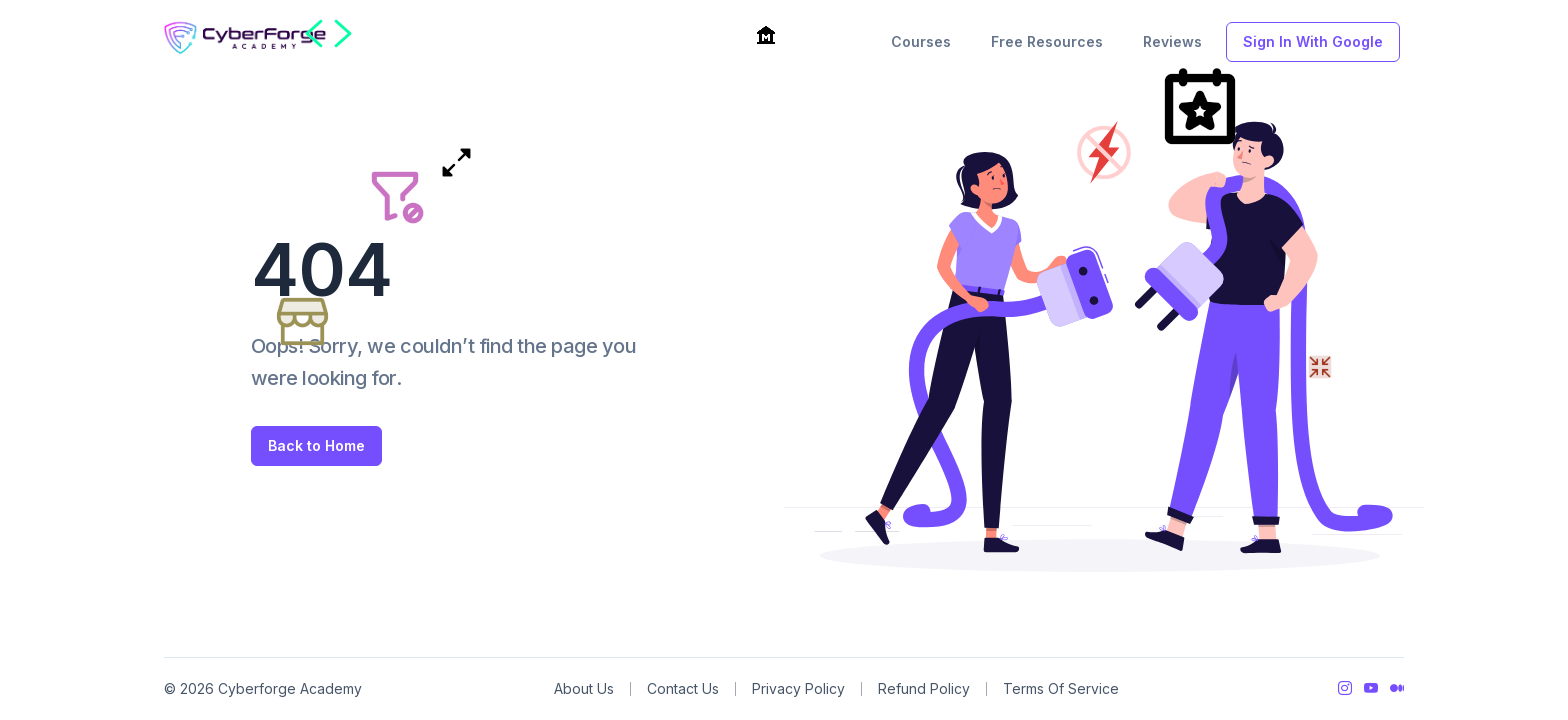 The width and height of the screenshot is (1568, 720). Describe the element at coordinates (1200, 109) in the screenshot. I see `view favorite or starred events` at that location.